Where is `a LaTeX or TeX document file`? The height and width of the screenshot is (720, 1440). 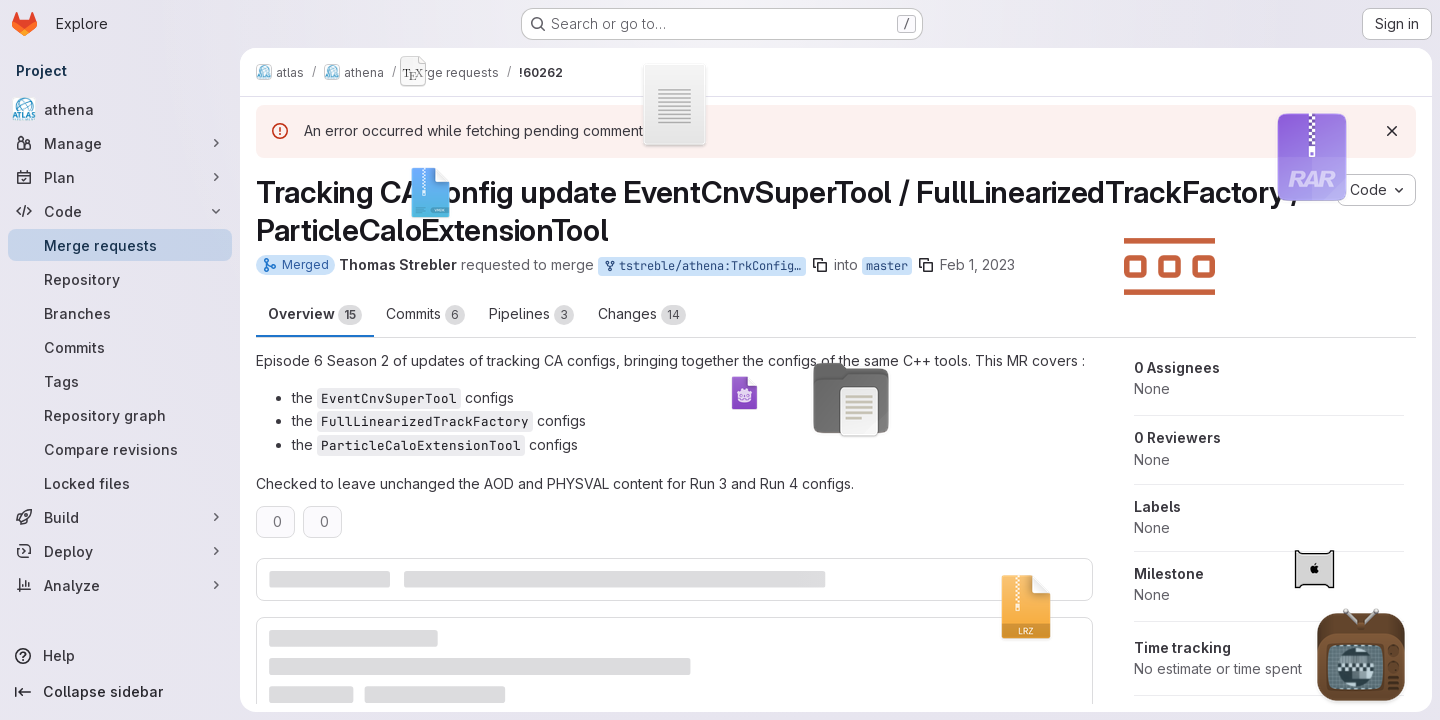 a LaTeX or TeX document file is located at coordinates (413, 71).